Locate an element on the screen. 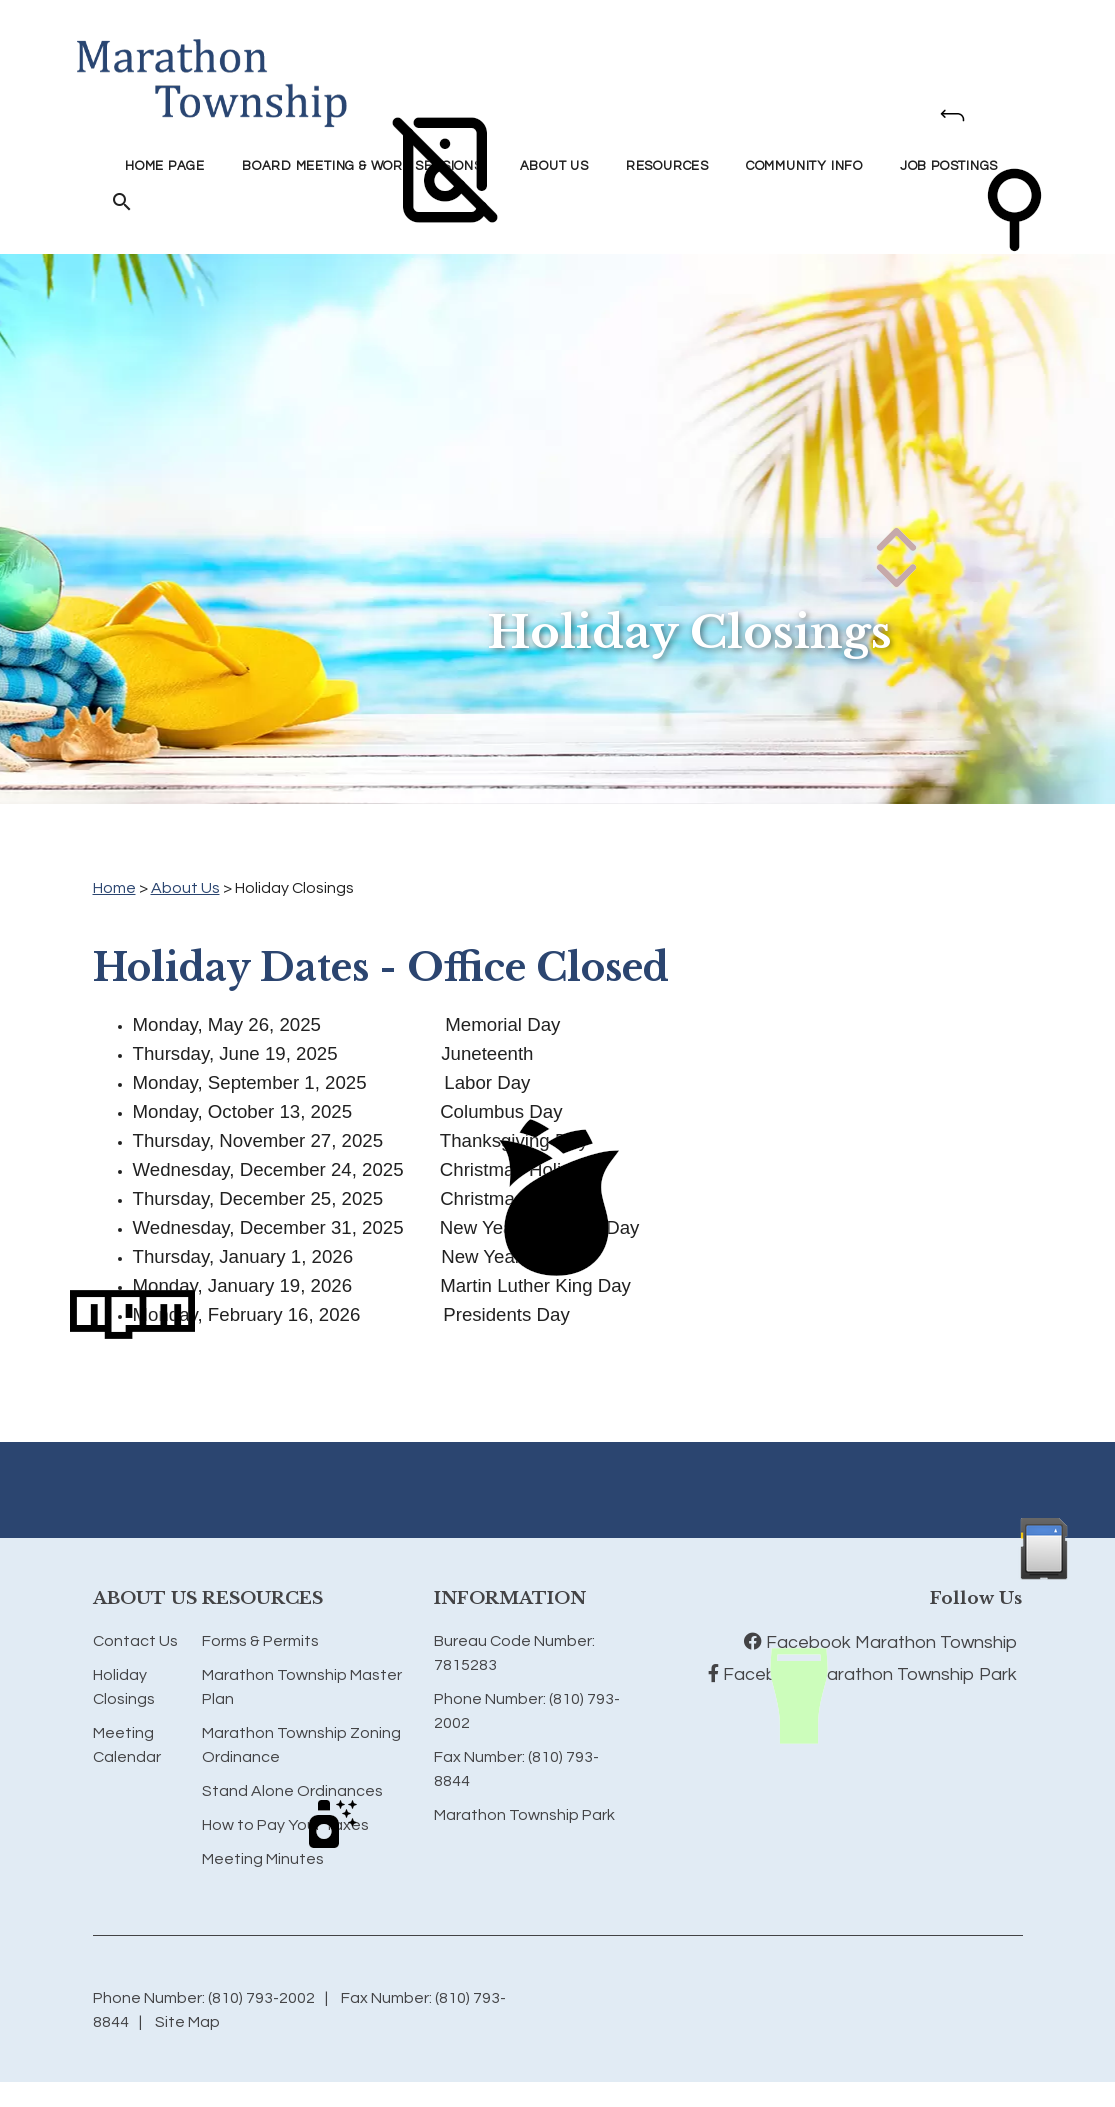 The width and height of the screenshot is (1115, 2107). npm package manager logo is located at coordinates (132, 1314).